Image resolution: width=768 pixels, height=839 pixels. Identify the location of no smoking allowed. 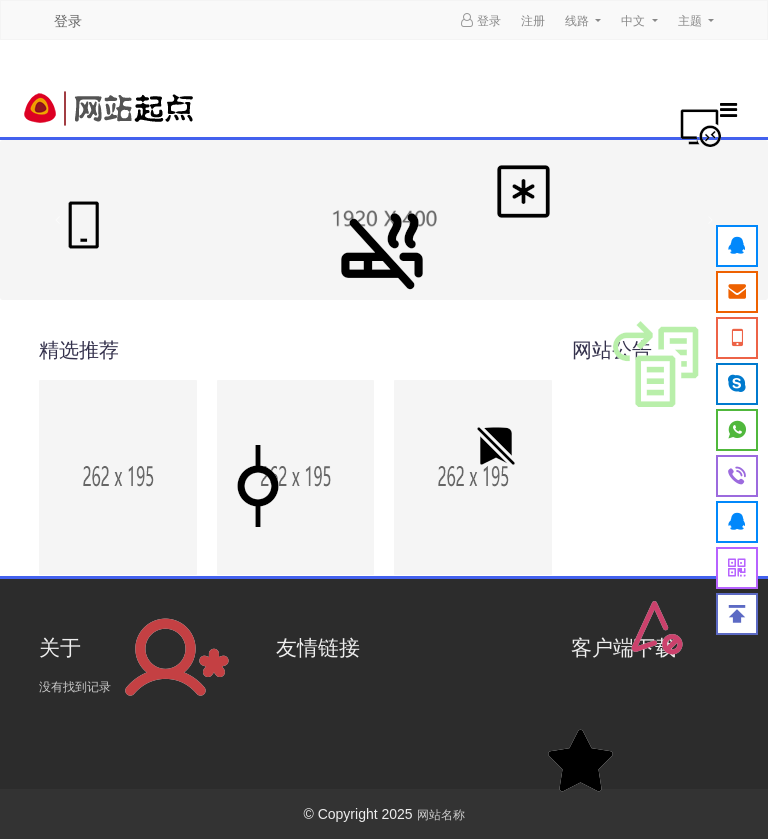
(382, 254).